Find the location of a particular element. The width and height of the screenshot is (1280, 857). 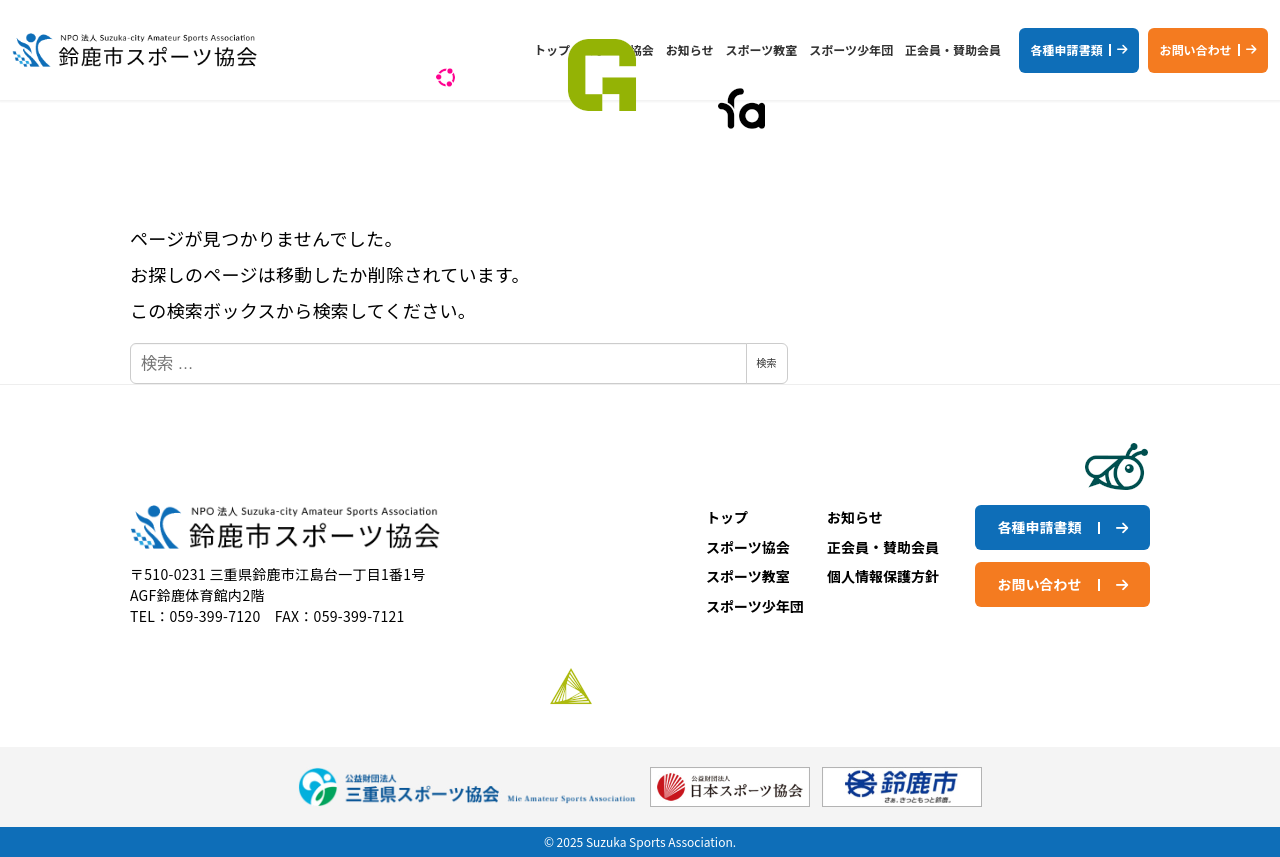

open Favro project management app is located at coordinates (741, 108).